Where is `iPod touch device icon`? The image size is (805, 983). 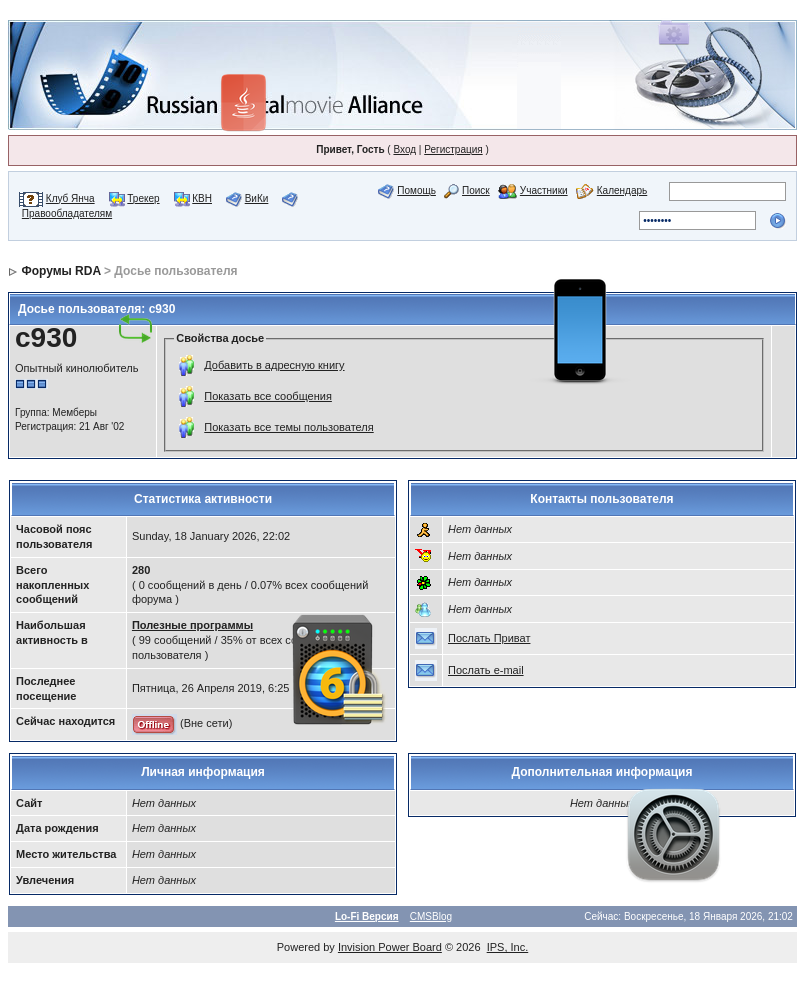 iPod touch device icon is located at coordinates (580, 329).